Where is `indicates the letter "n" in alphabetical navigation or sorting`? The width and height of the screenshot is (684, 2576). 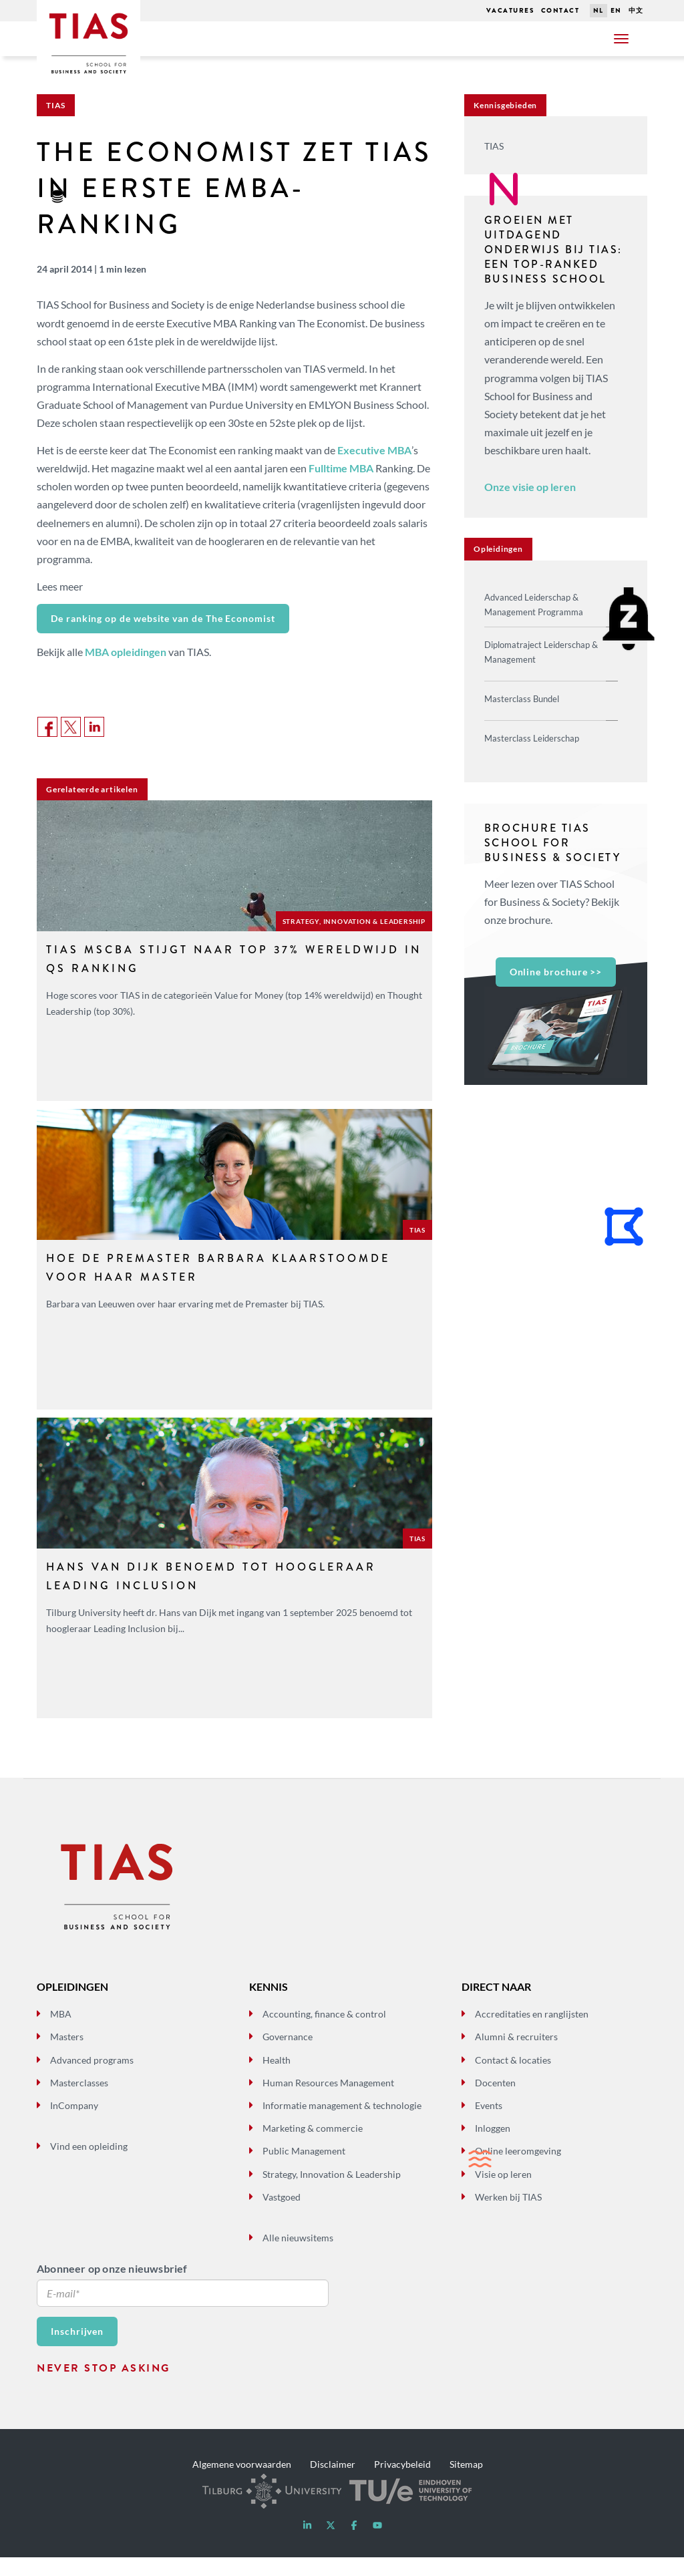
indicates the letter "n" in alphabetical navigation or sorting is located at coordinates (504, 189).